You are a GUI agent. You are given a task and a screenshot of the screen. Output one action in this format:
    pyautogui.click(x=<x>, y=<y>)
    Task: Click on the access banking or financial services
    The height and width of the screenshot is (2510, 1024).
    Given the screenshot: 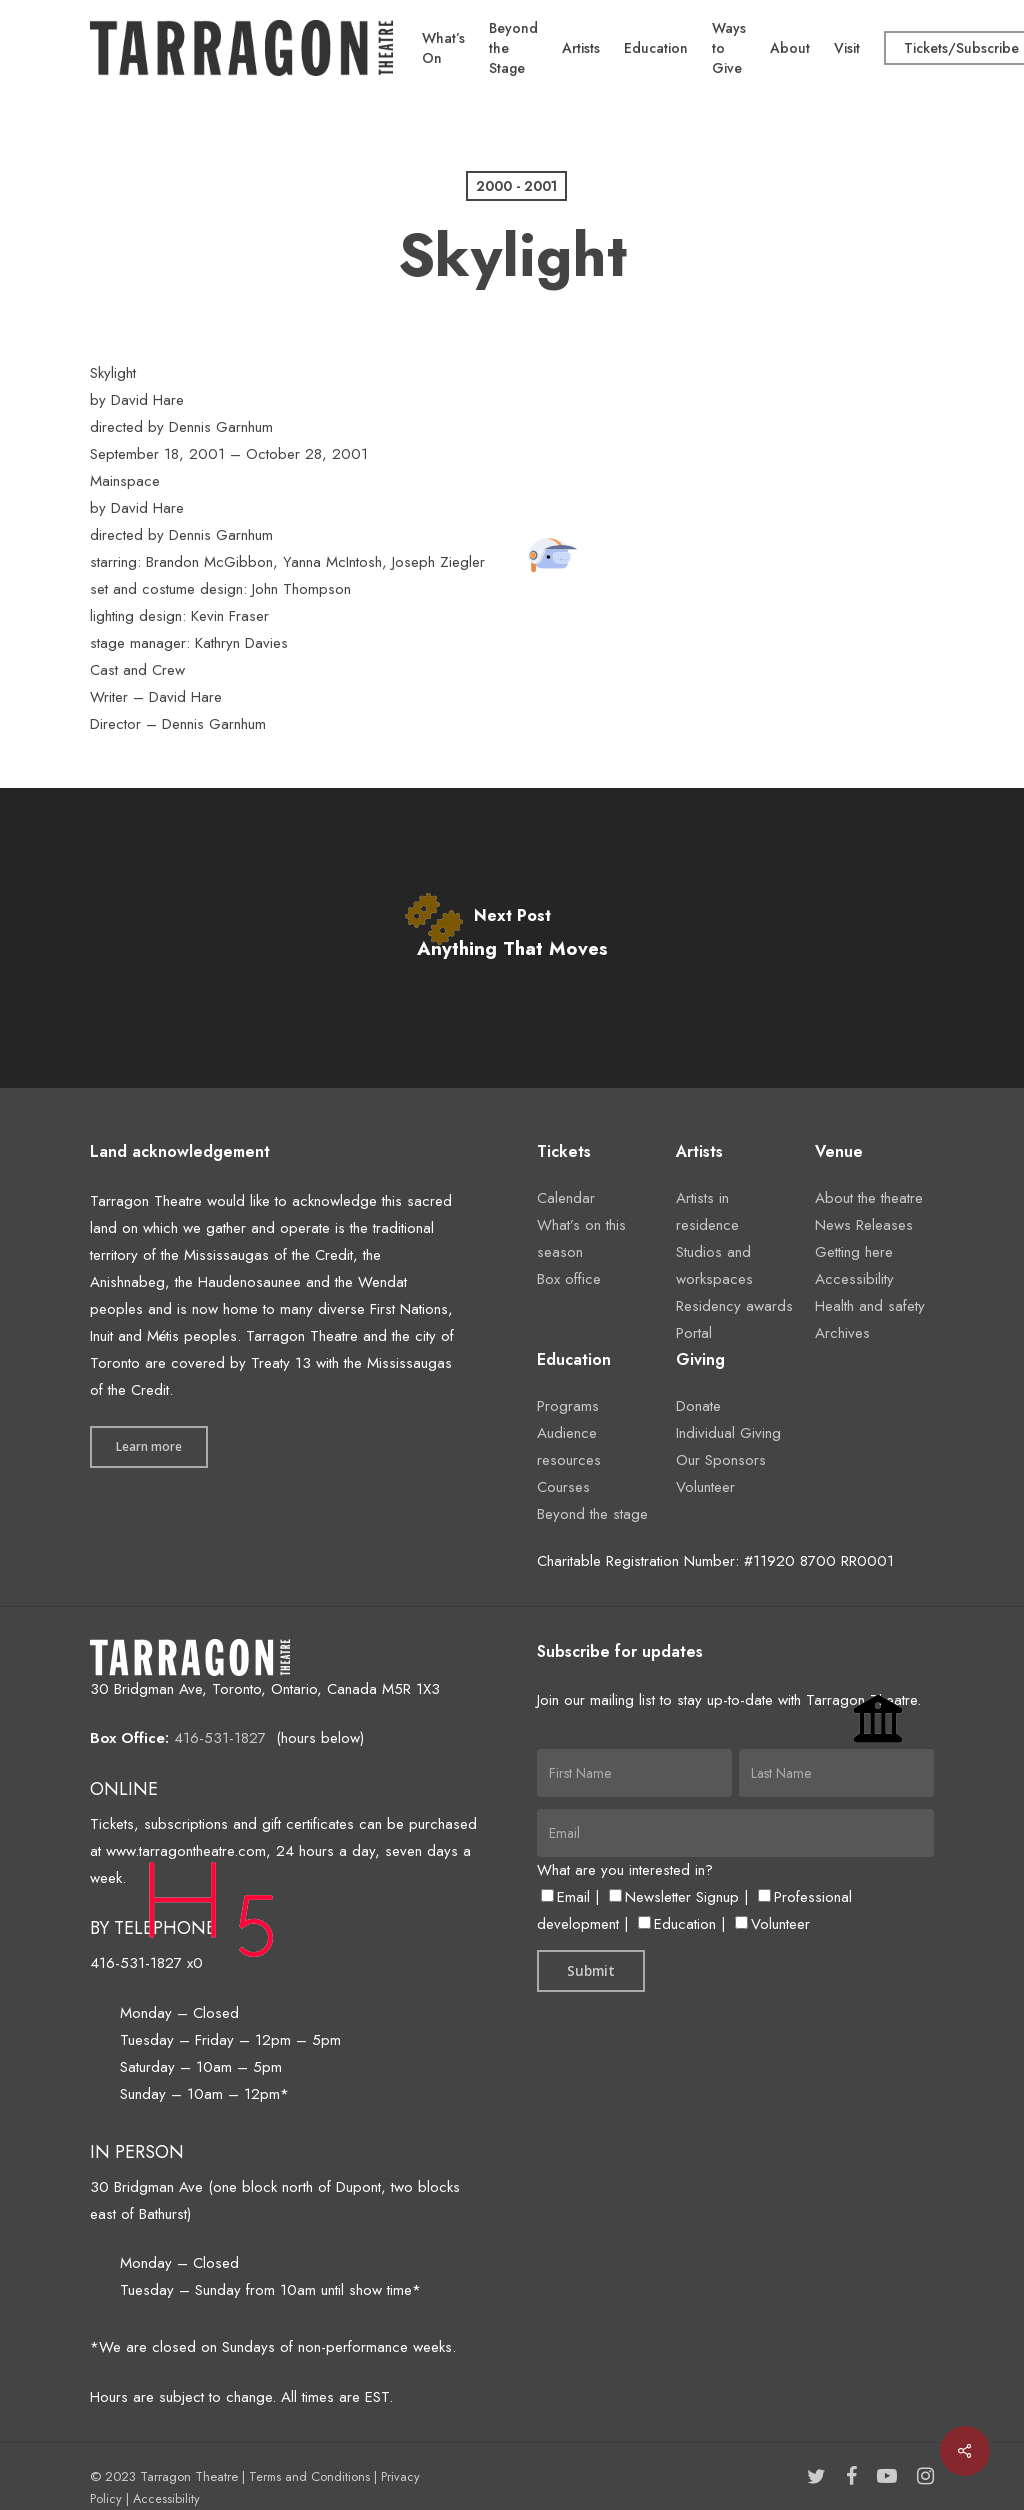 What is the action you would take?
    pyautogui.click(x=878, y=1718)
    